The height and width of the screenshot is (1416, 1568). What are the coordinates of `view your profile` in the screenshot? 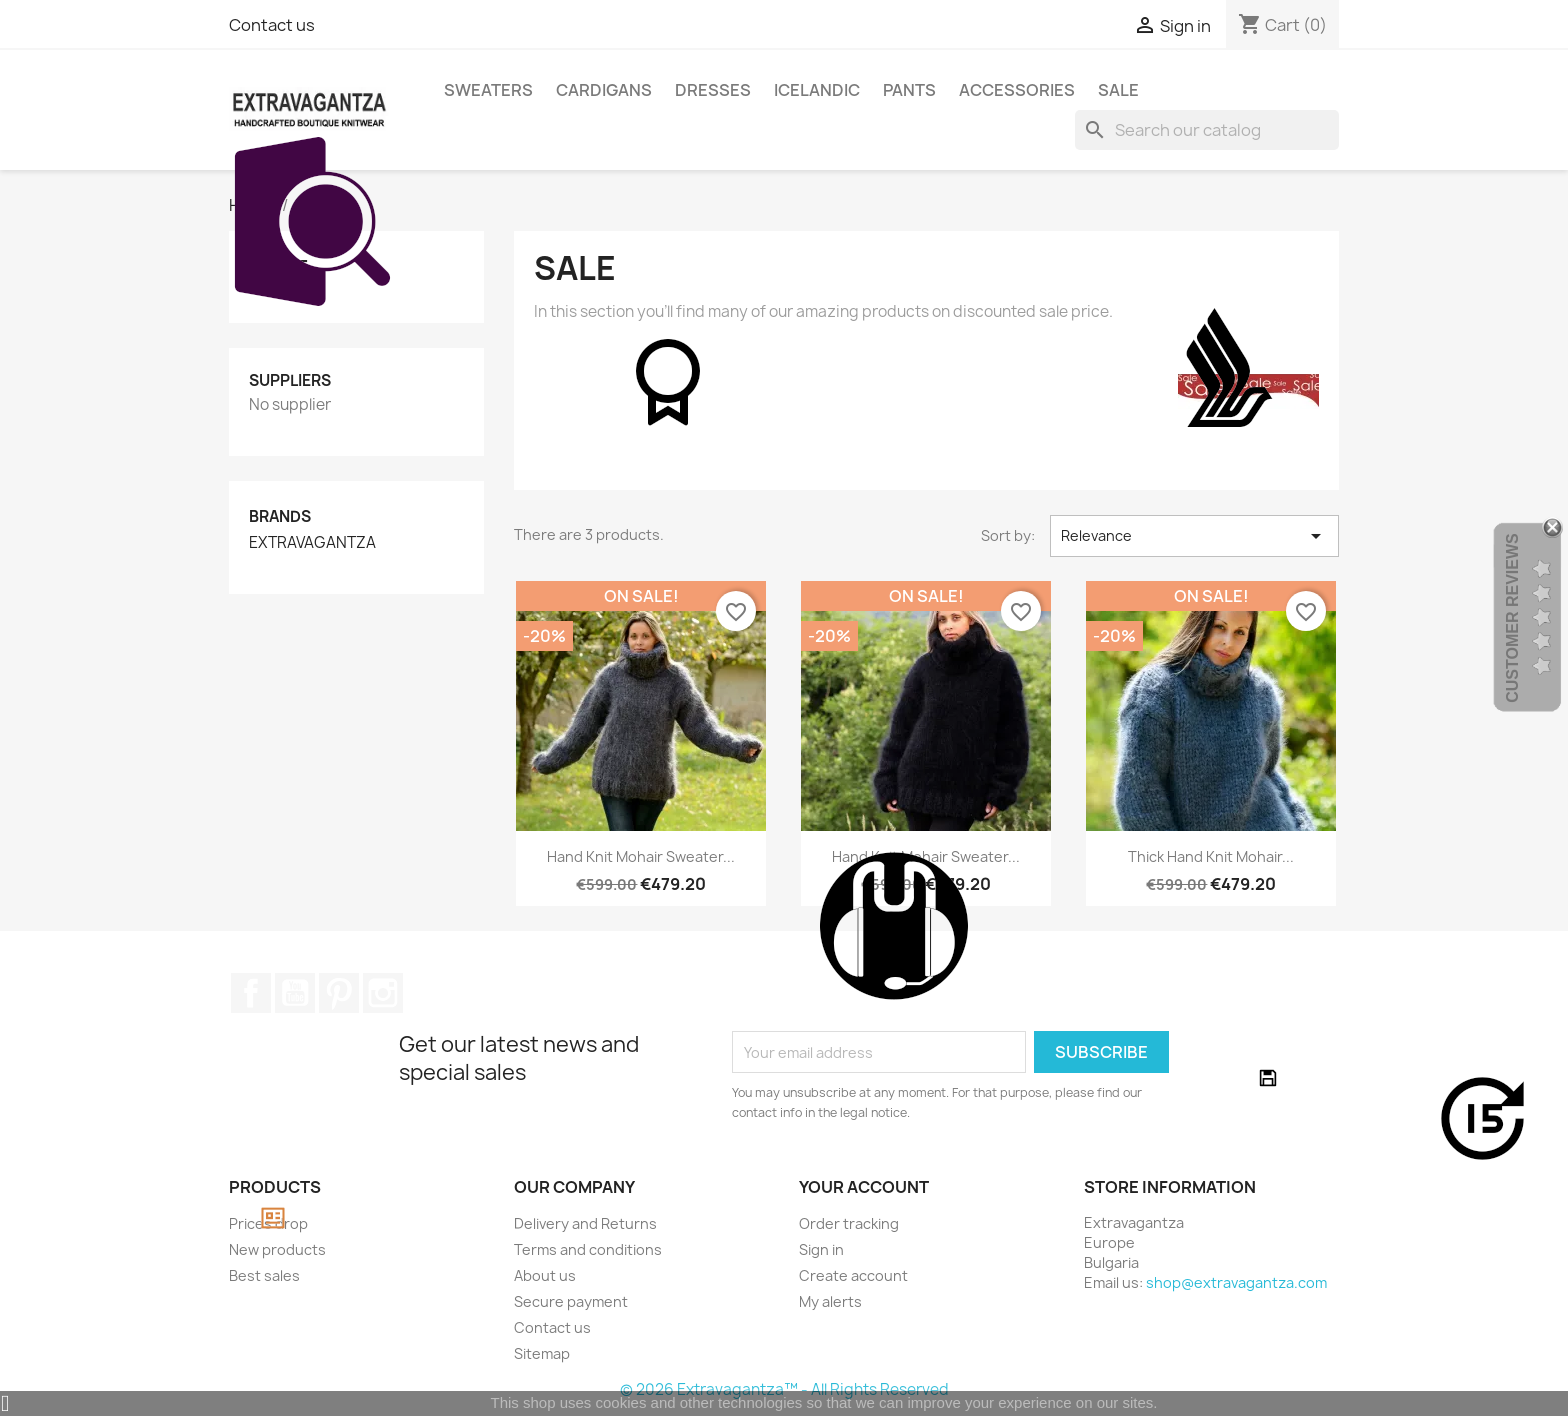 It's located at (273, 1218).